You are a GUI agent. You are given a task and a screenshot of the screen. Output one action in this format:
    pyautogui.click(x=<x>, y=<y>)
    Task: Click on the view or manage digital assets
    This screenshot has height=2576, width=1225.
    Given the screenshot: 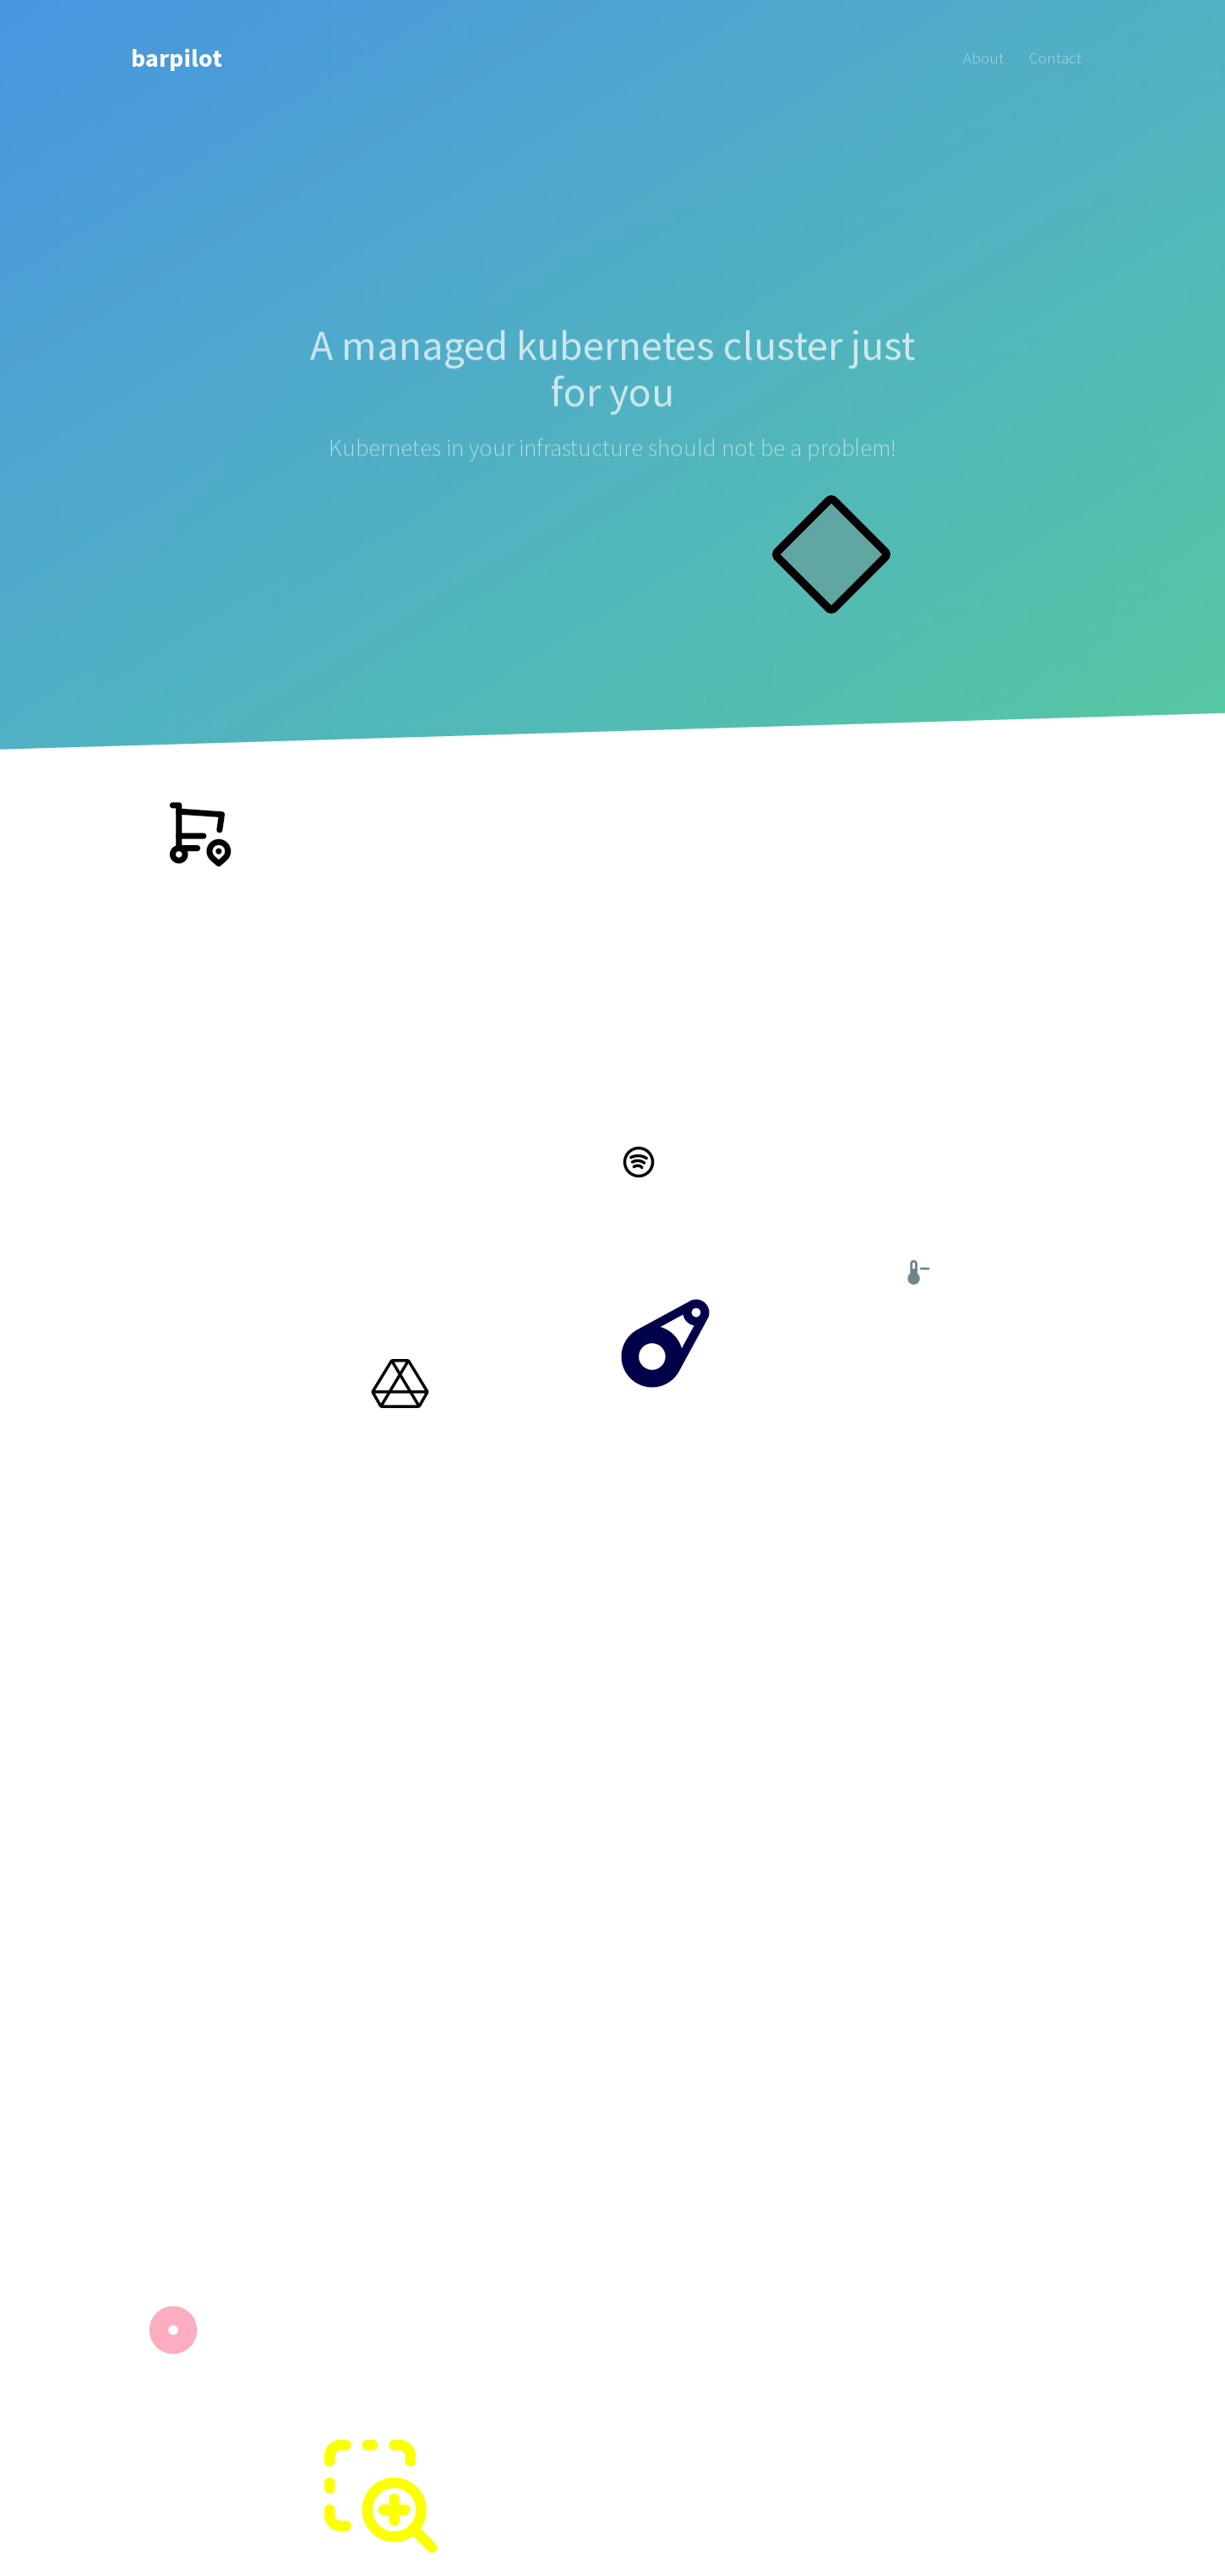 What is the action you would take?
    pyautogui.click(x=665, y=1343)
    